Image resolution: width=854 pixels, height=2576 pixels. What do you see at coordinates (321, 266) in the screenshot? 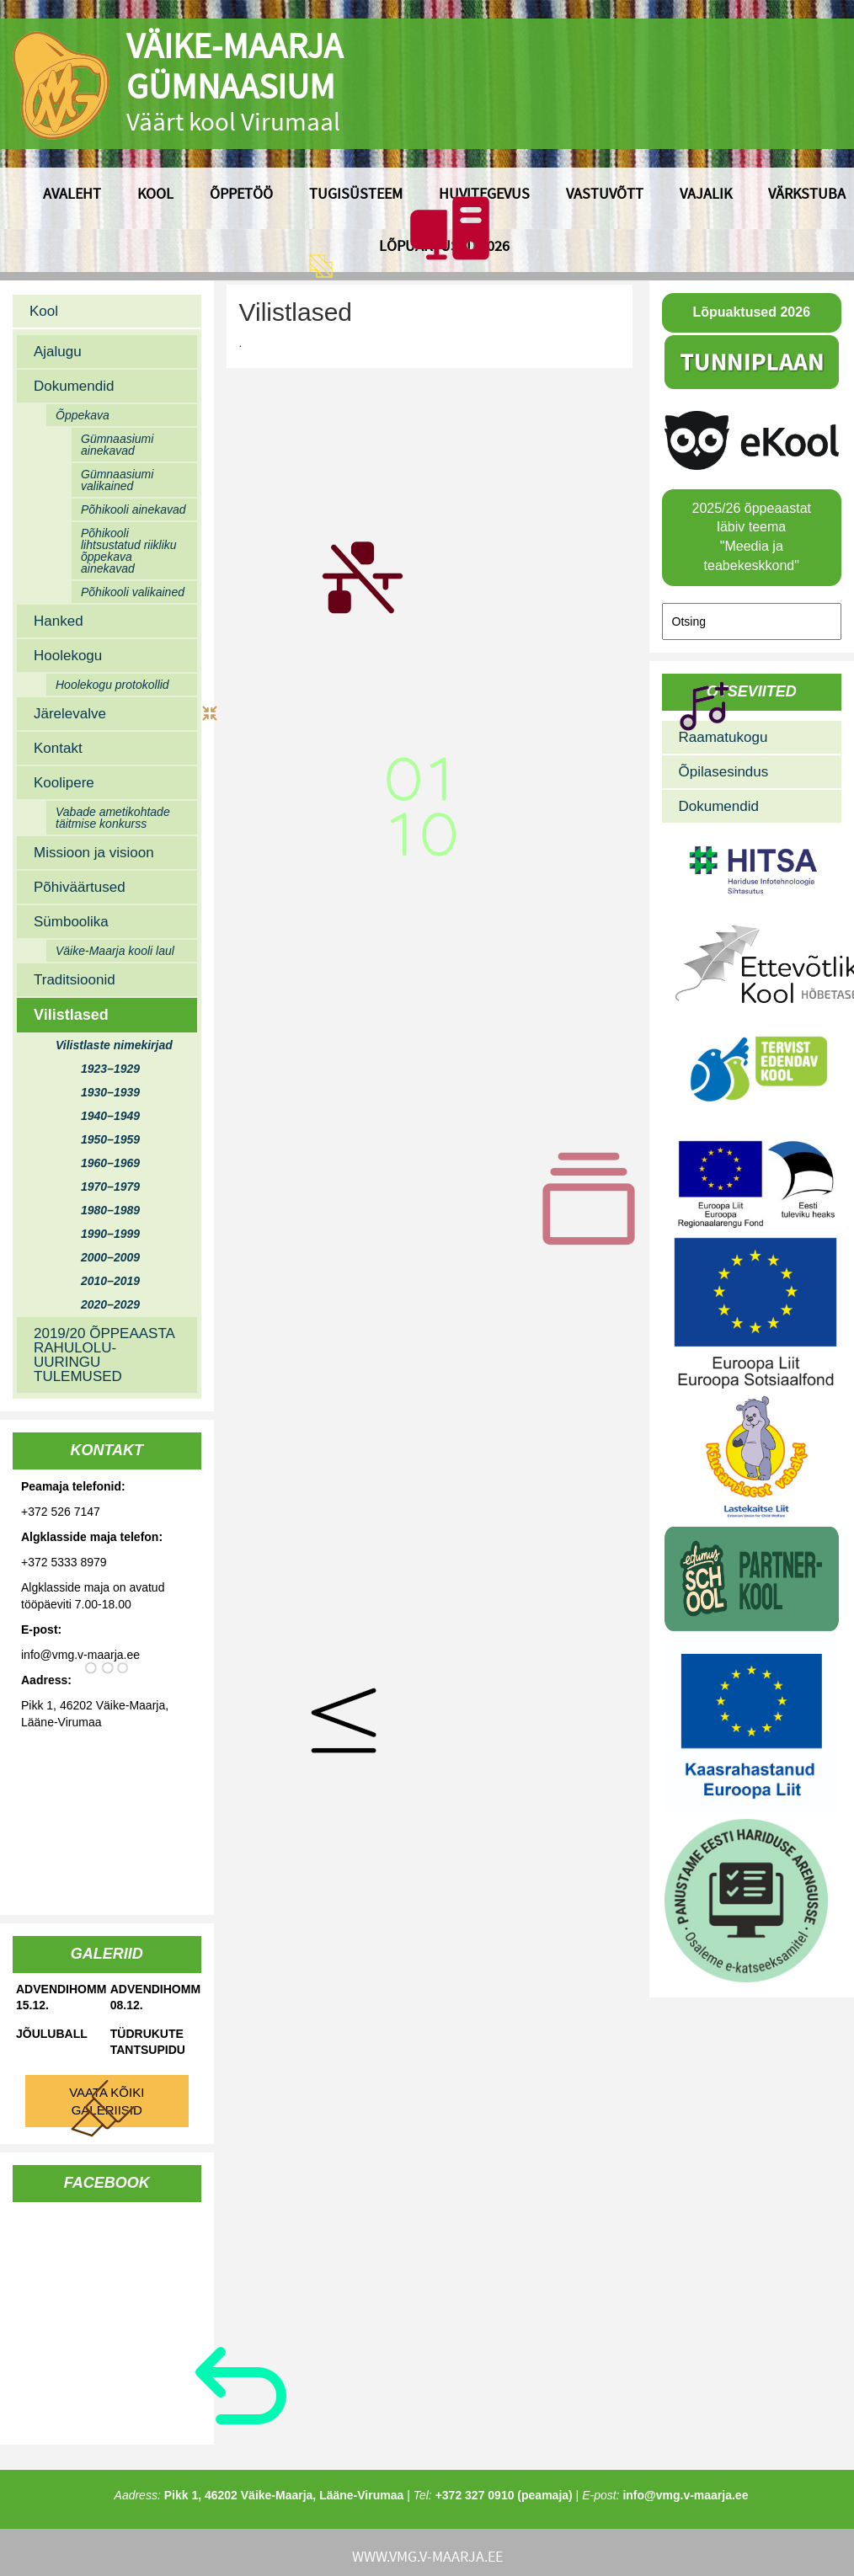
I see `unite or merge two layers` at bounding box center [321, 266].